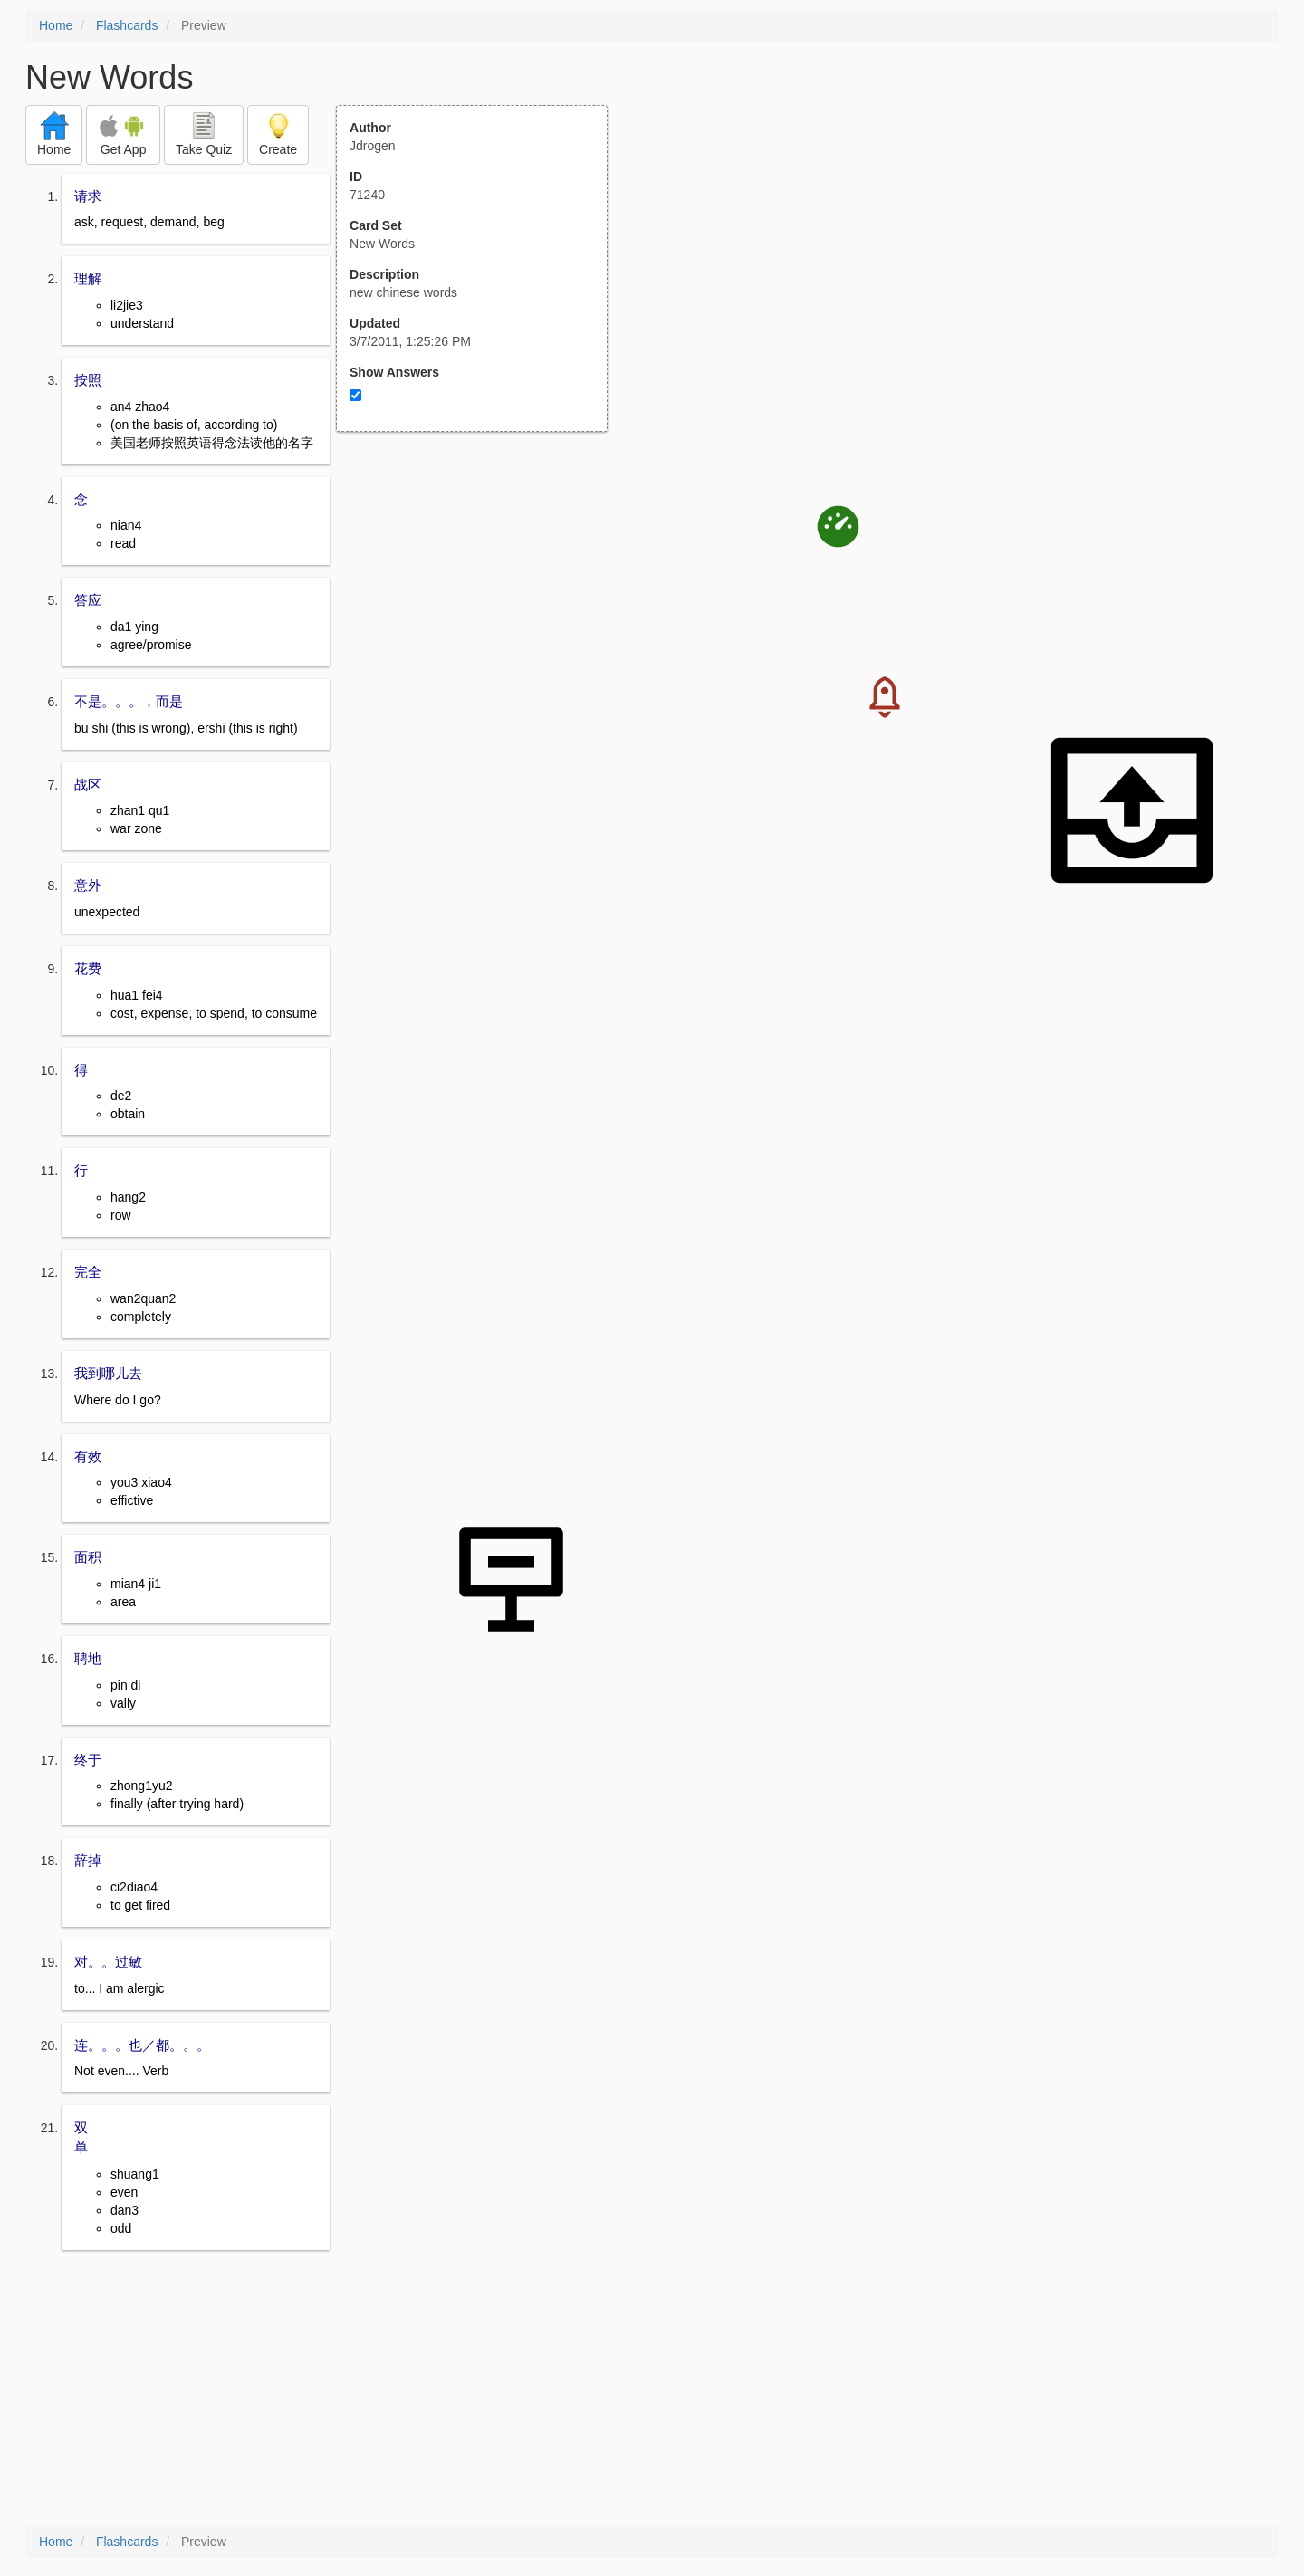  What do you see at coordinates (1132, 810) in the screenshot?
I see `export or share content` at bounding box center [1132, 810].